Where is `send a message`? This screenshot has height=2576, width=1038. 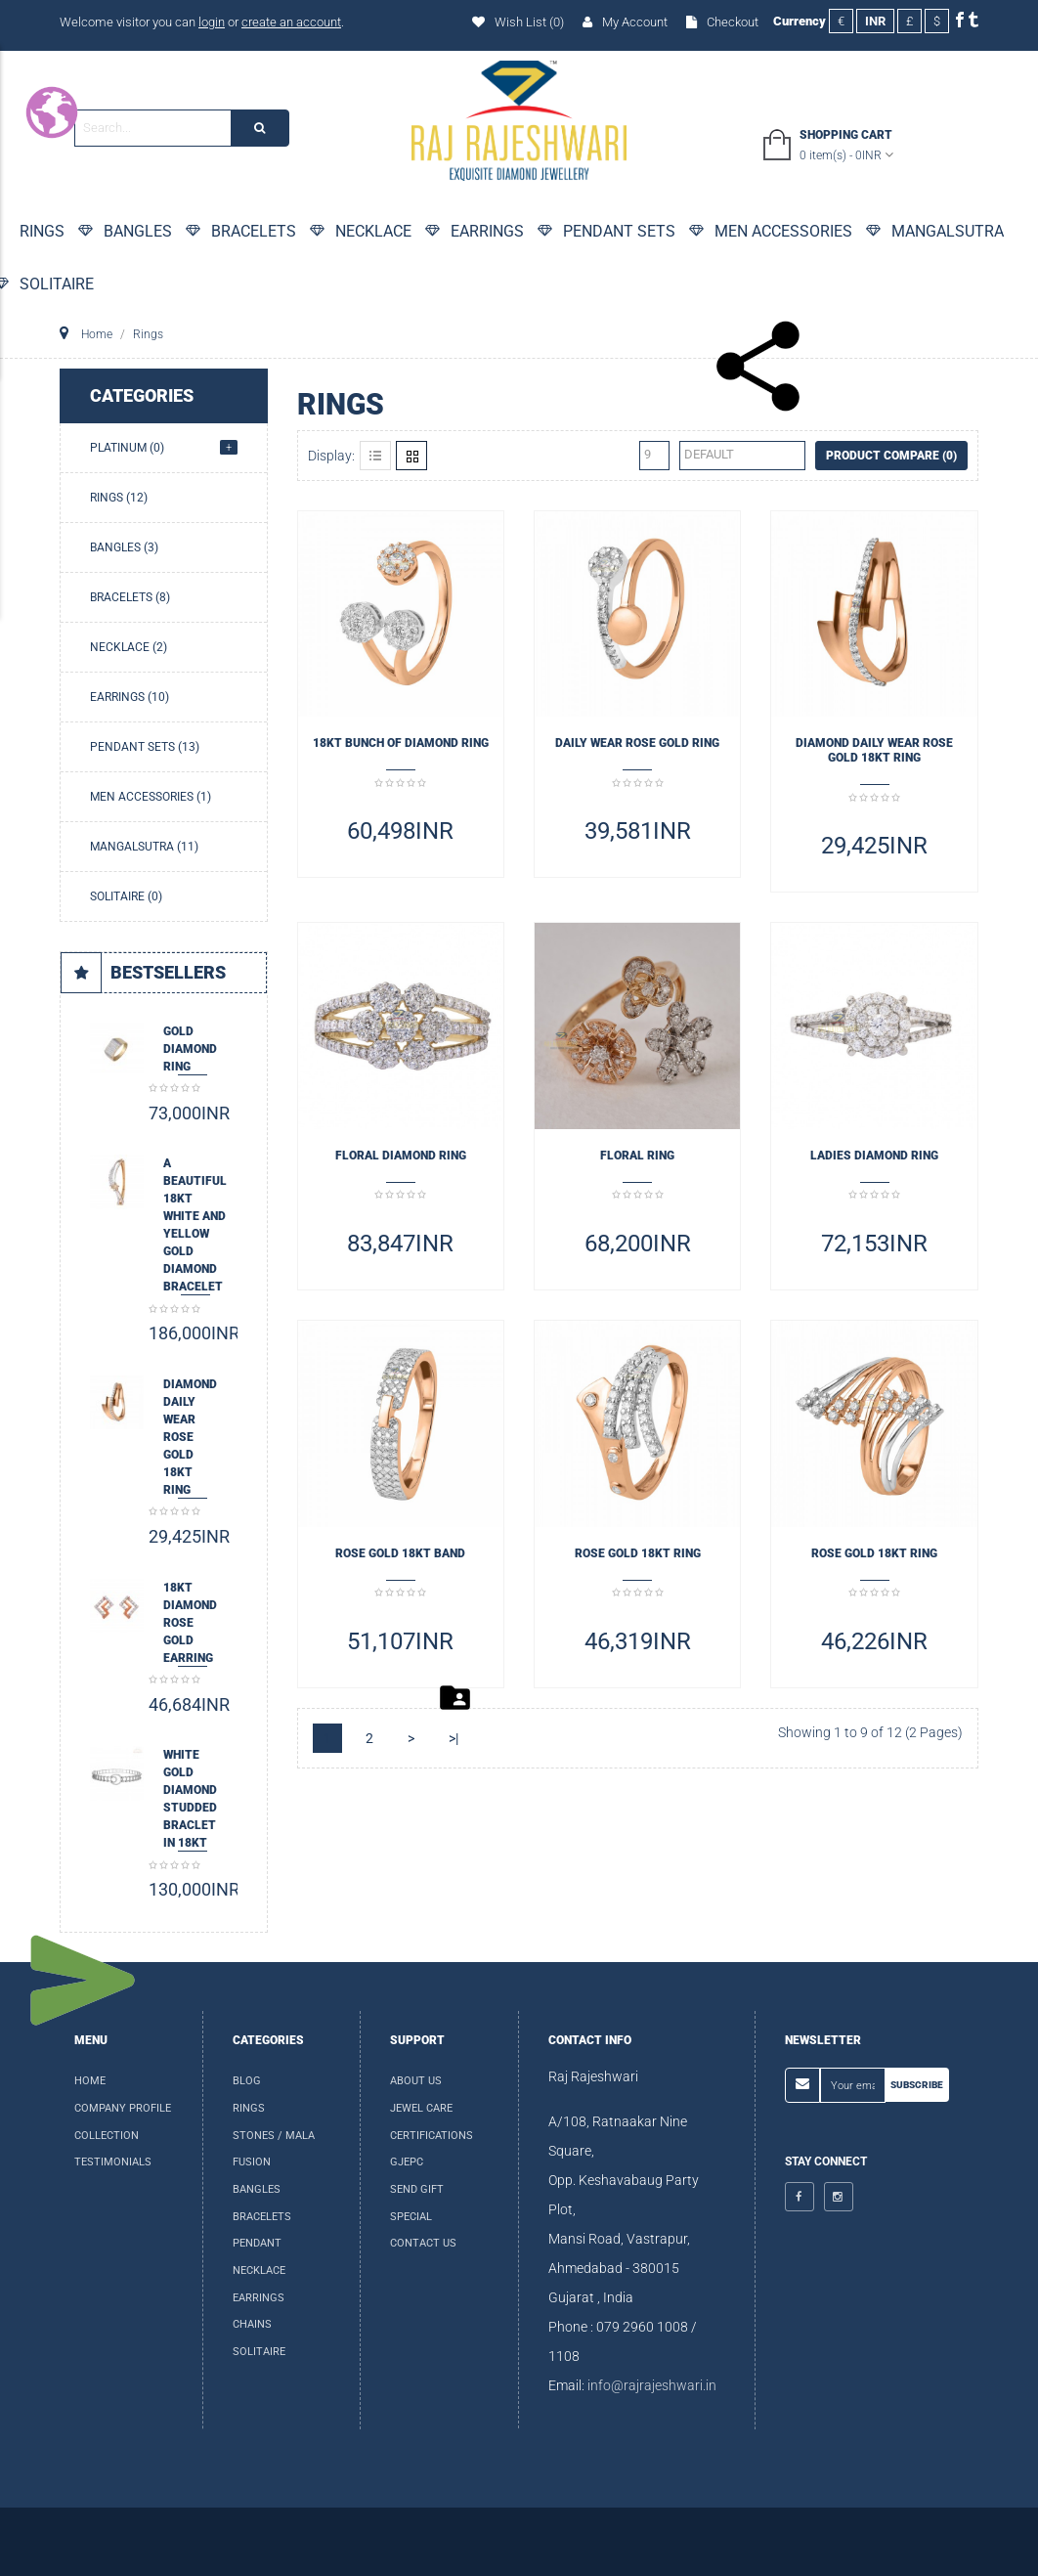 send a message is located at coordinates (82, 1980).